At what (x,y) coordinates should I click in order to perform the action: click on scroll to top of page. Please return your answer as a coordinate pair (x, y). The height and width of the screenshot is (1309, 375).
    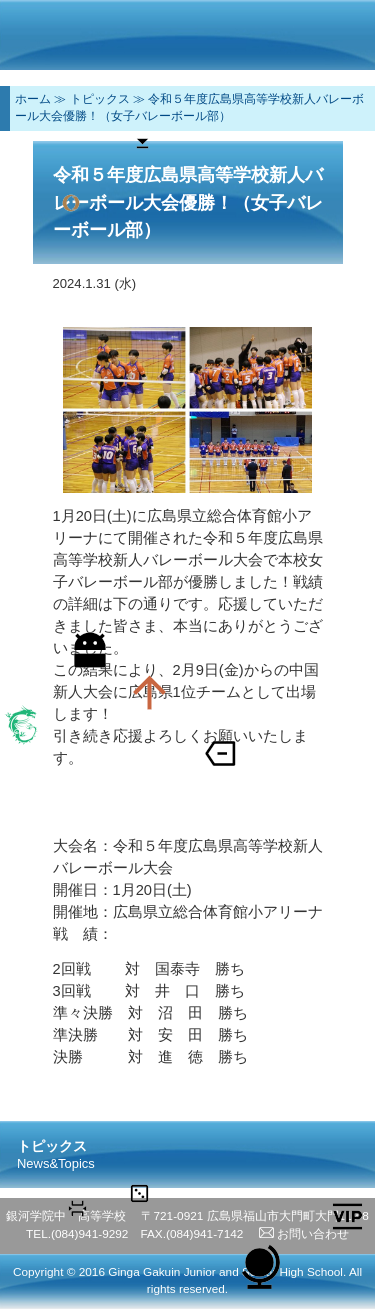
    Looking at the image, I should click on (149, 692).